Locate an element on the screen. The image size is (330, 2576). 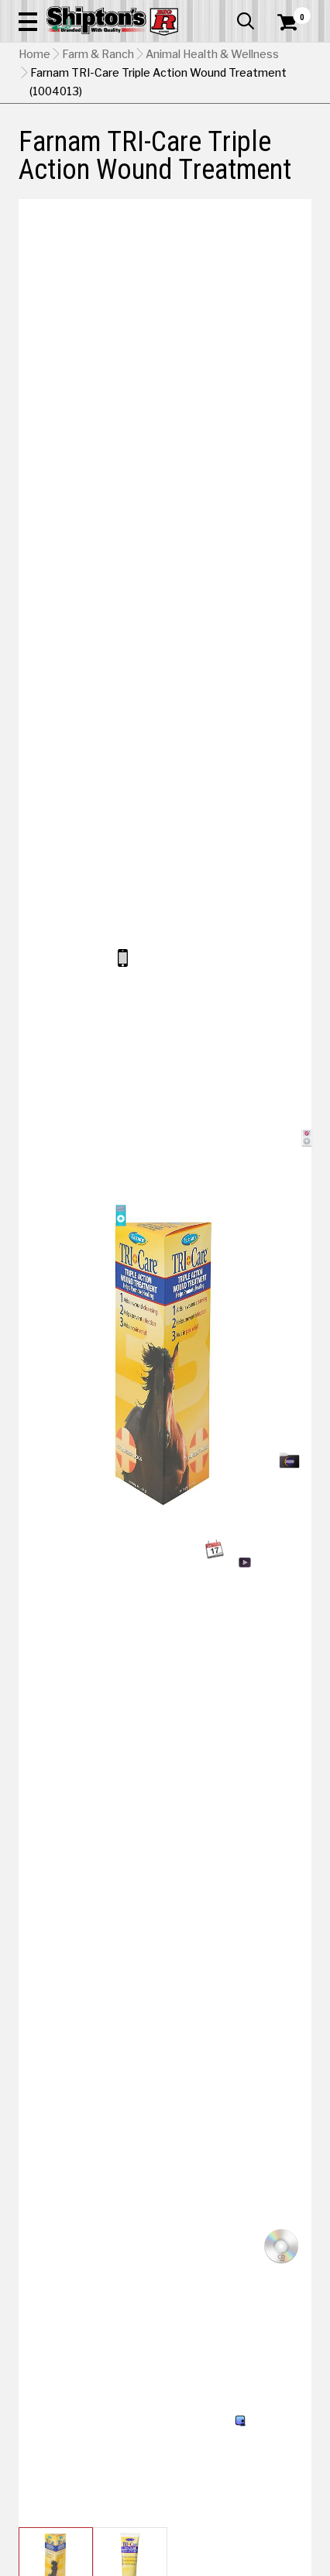
iPod Touch device in sidebar navigation is located at coordinates (122, 958).